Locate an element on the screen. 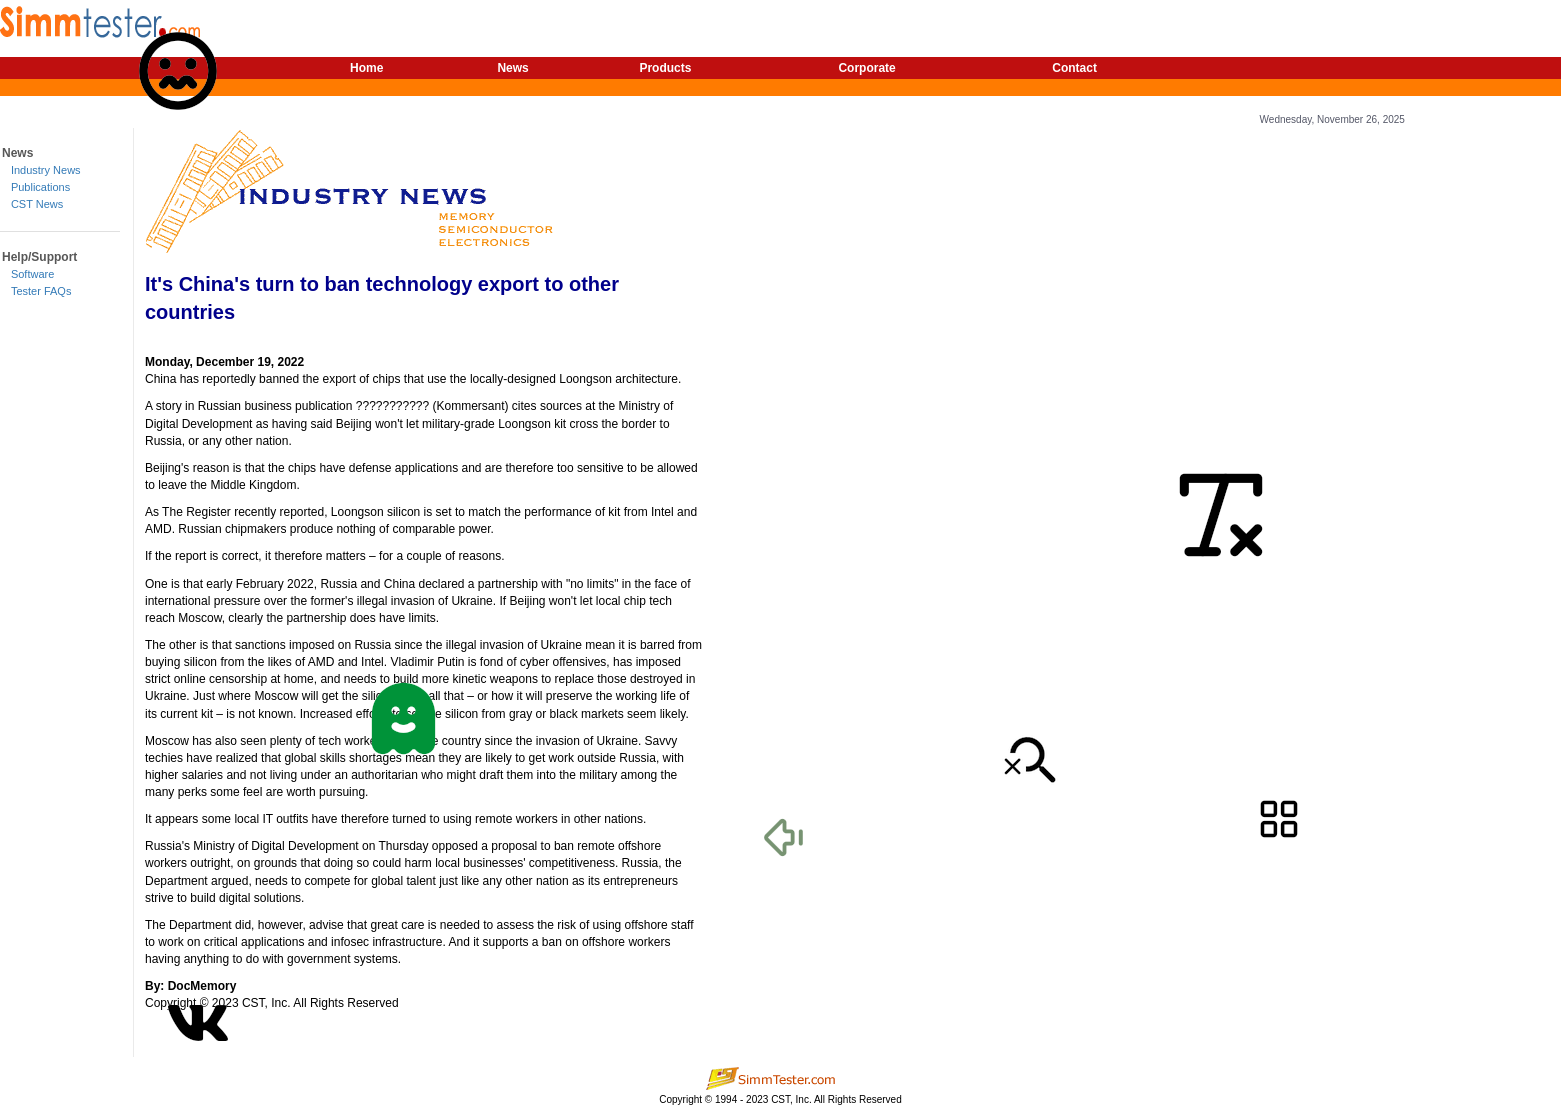 Image resolution: width=1561 pixels, height=1112 pixels. open VK social network is located at coordinates (198, 1023).